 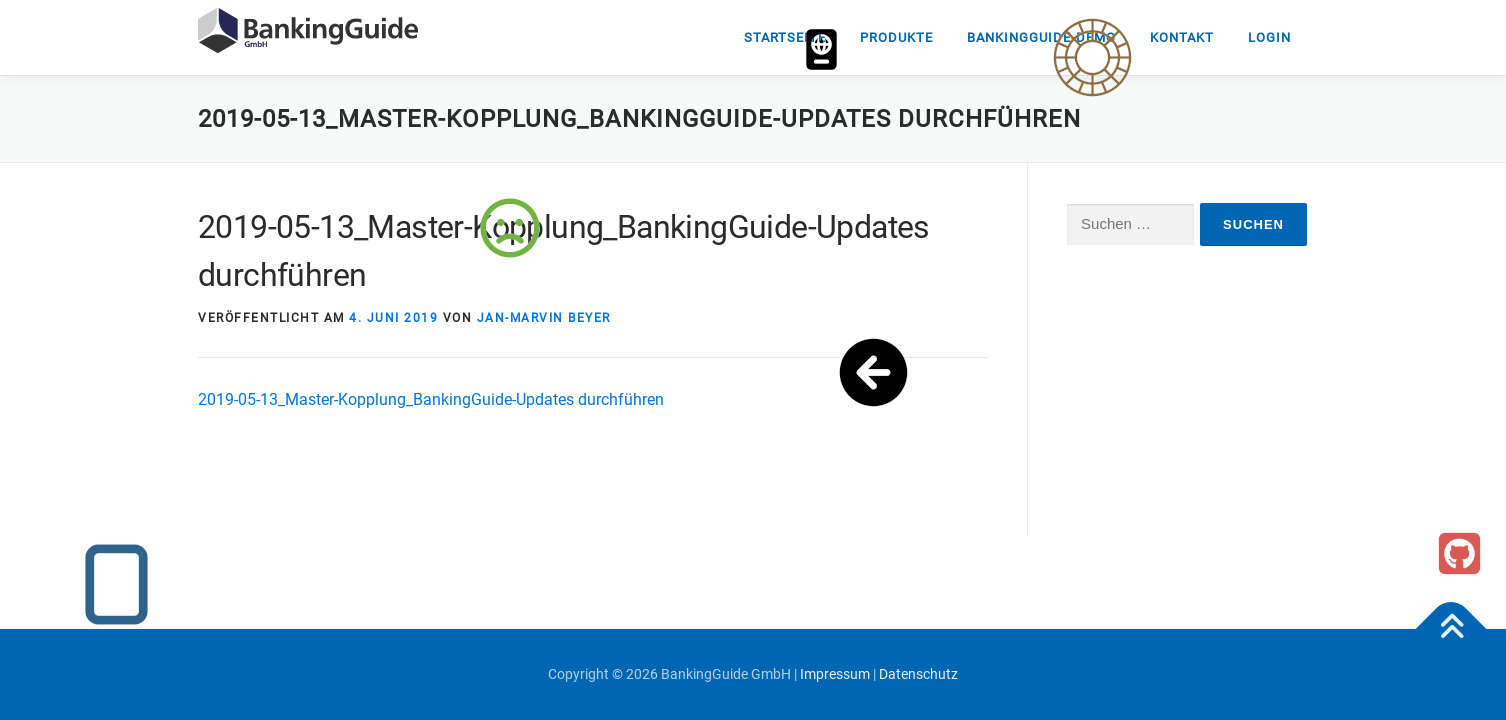 What do you see at coordinates (873, 372) in the screenshot?
I see `go back to the previous page` at bounding box center [873, 372].